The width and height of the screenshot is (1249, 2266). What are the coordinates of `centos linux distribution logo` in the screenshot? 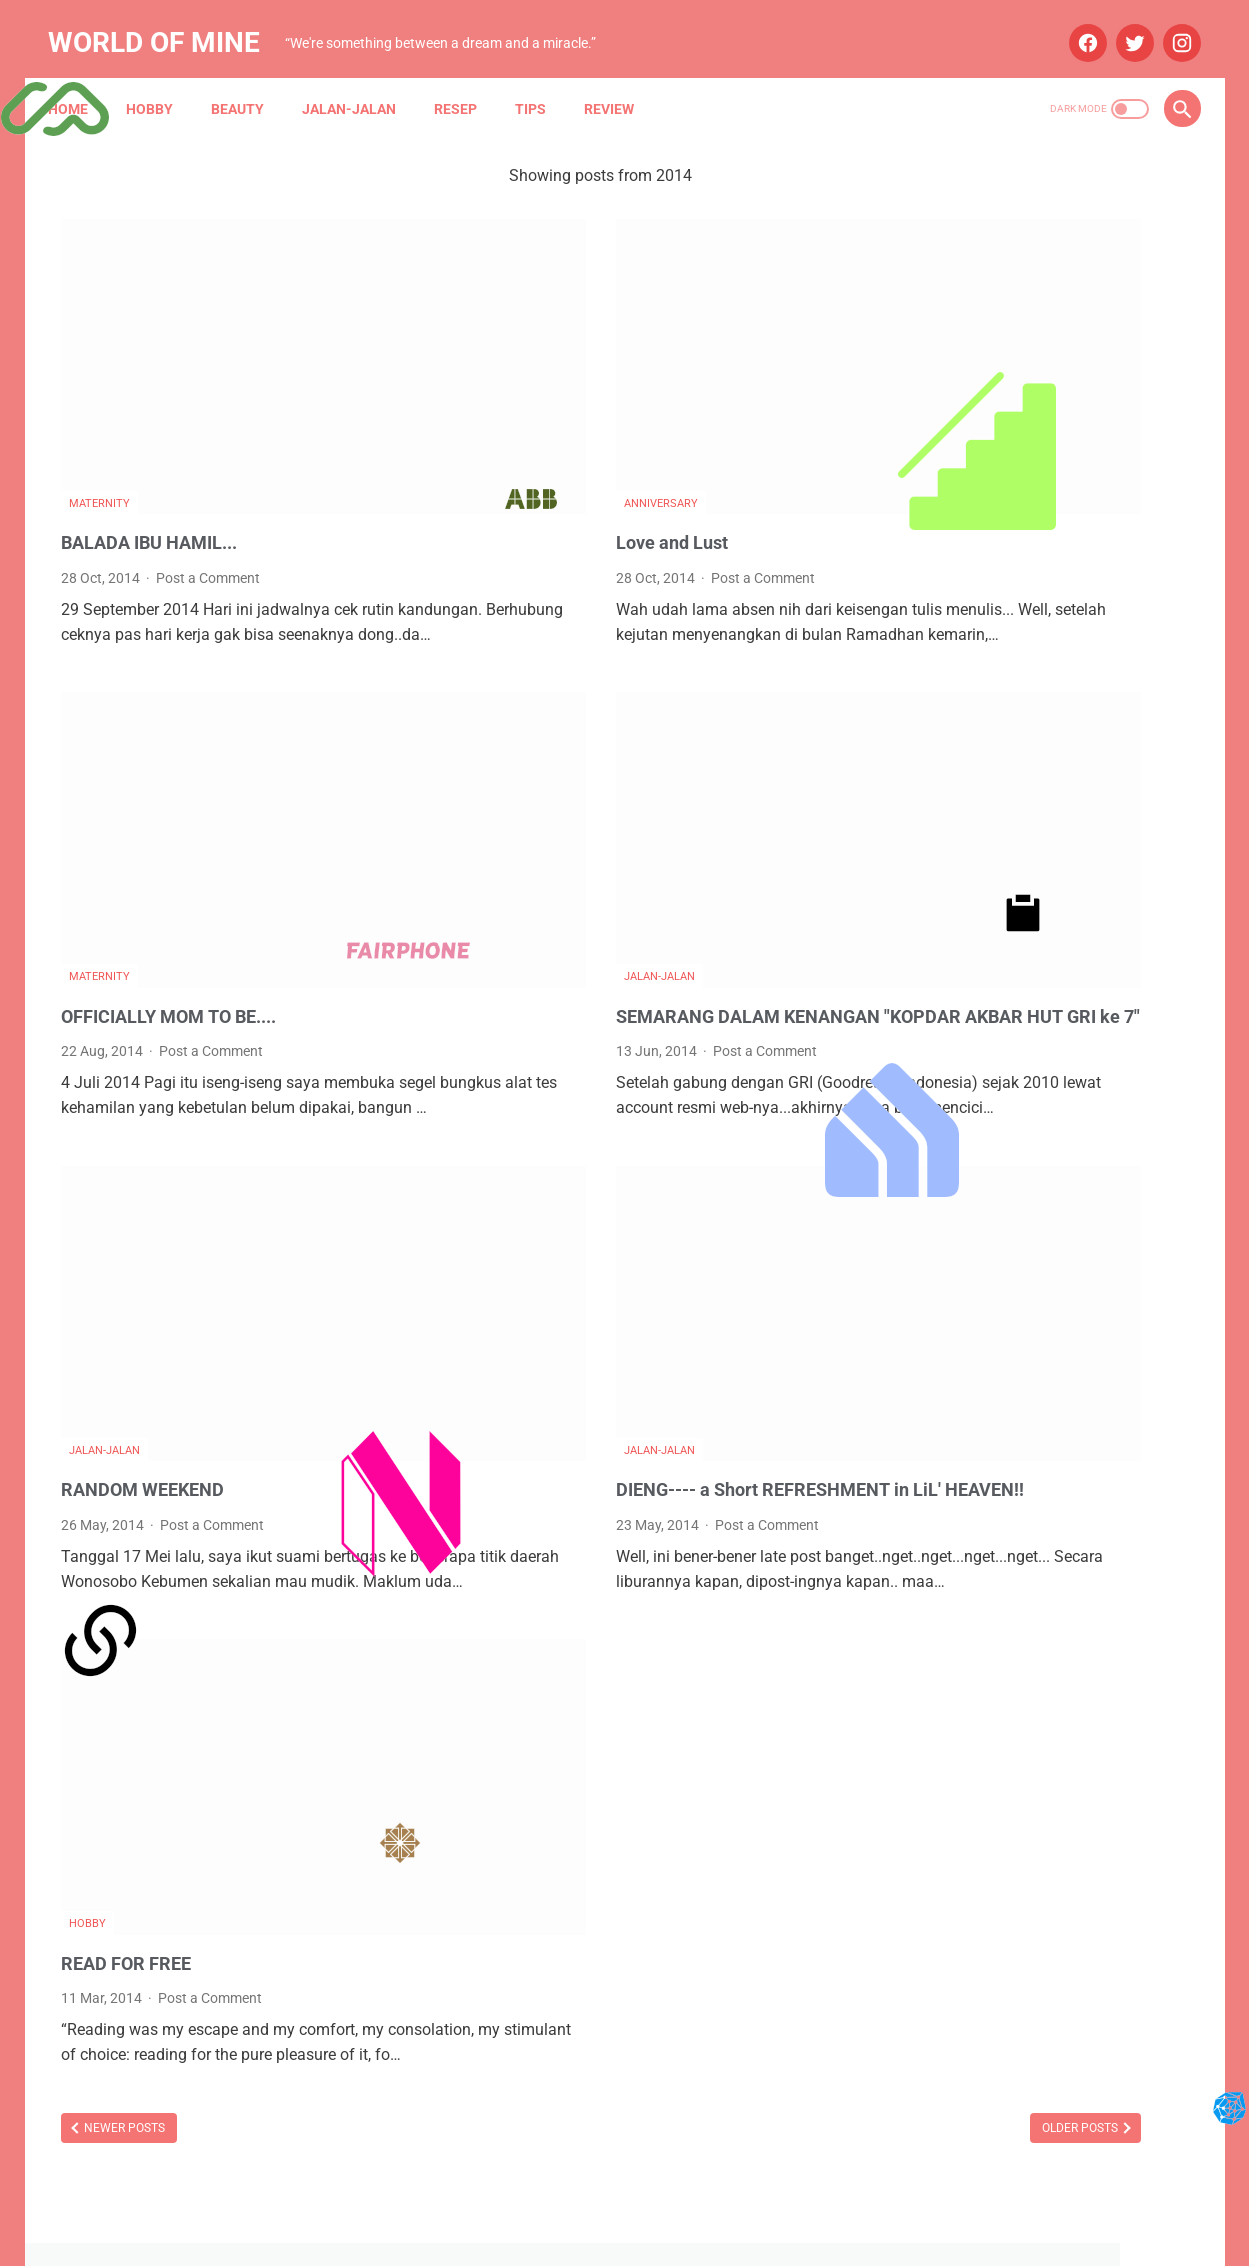 It's located at (400, 1843).